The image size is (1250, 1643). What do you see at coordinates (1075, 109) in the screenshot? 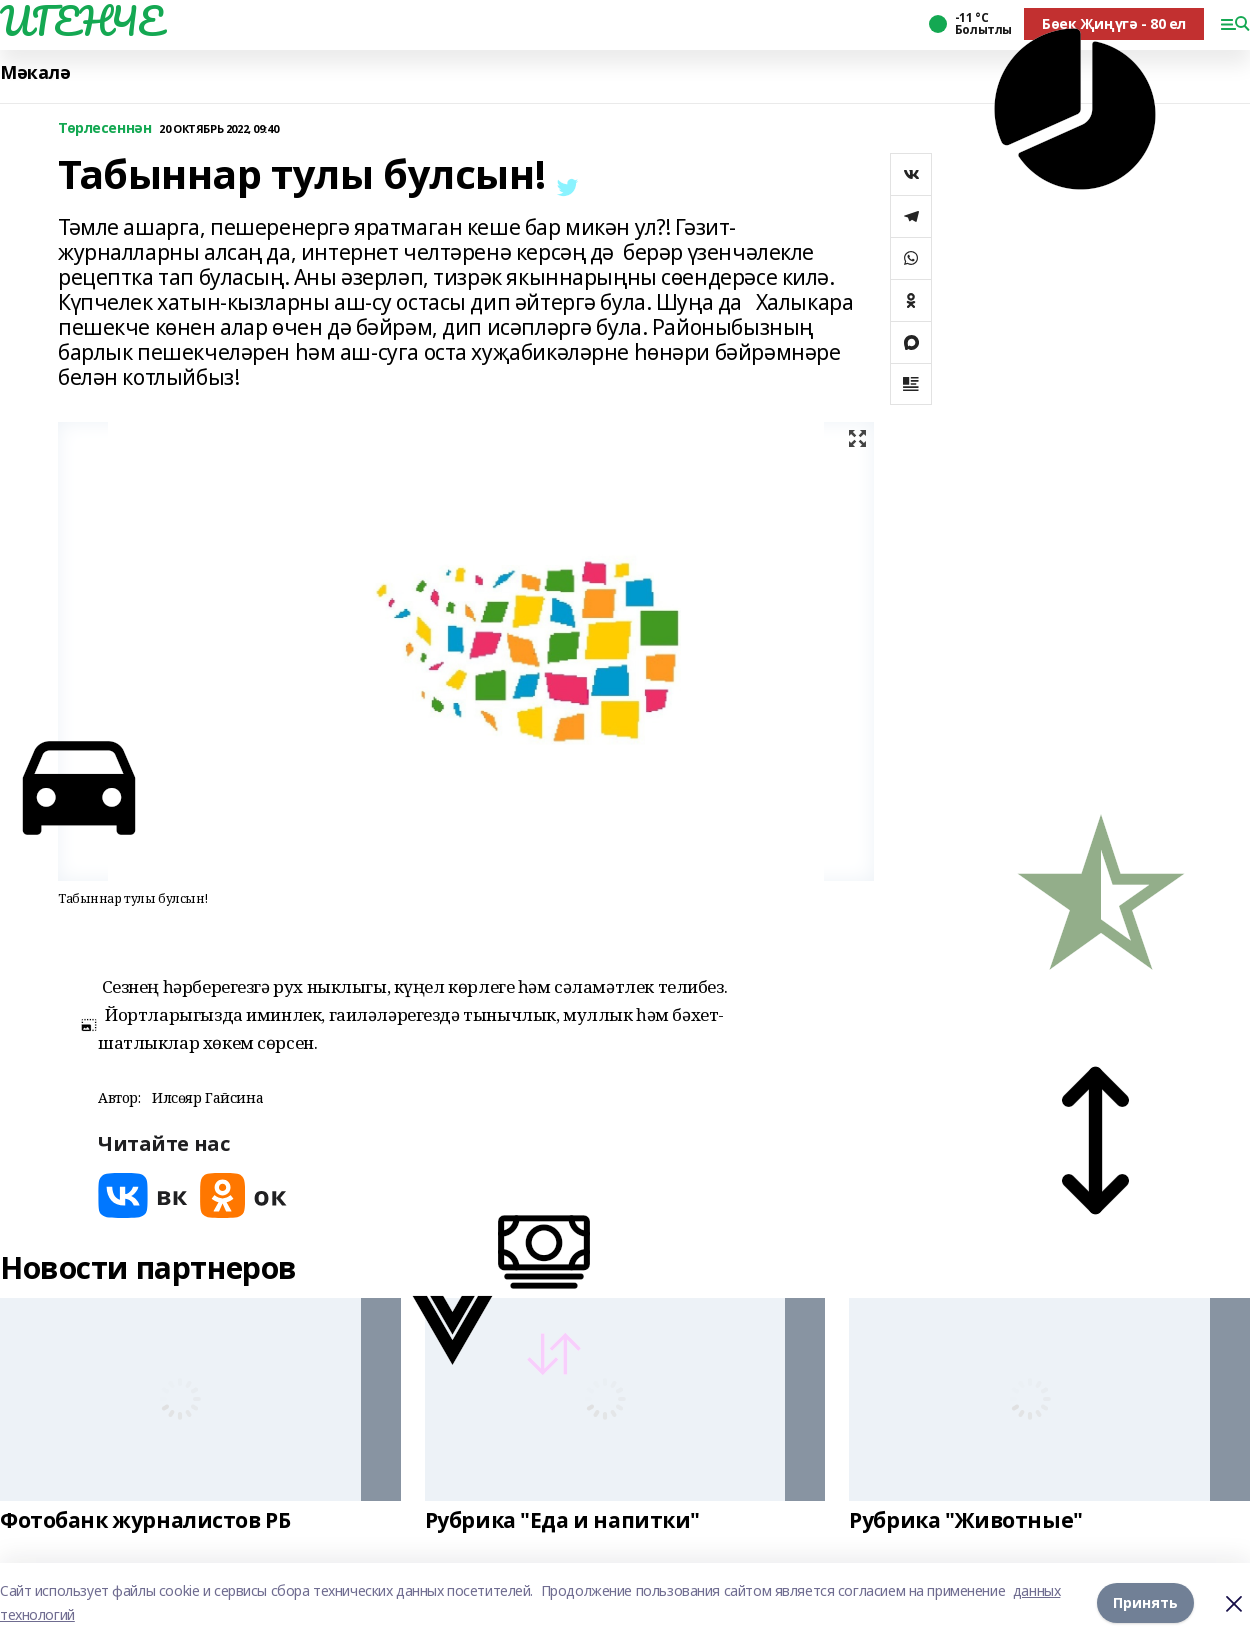
I see `view analytics or statistics` at bounding box center [1075, 109].